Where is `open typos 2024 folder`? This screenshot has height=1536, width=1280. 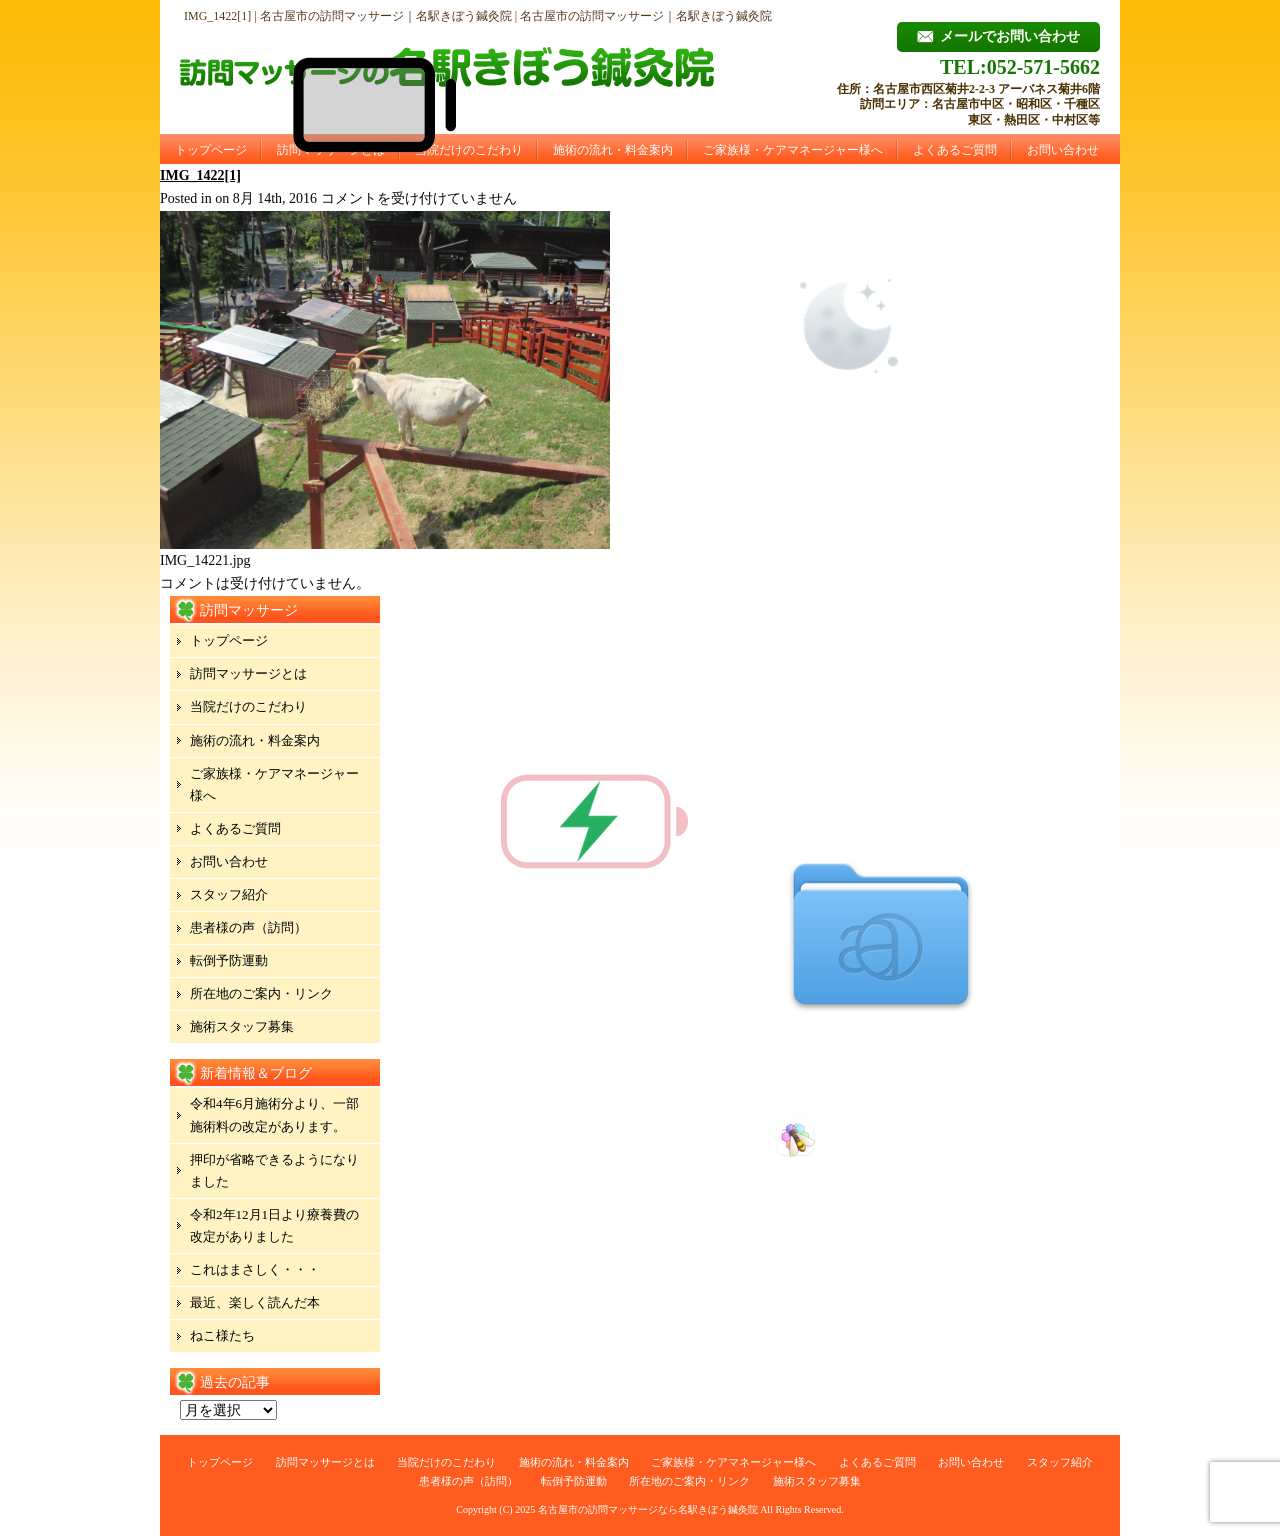 open typos 2024 folder is located at coordinates (881, 934).